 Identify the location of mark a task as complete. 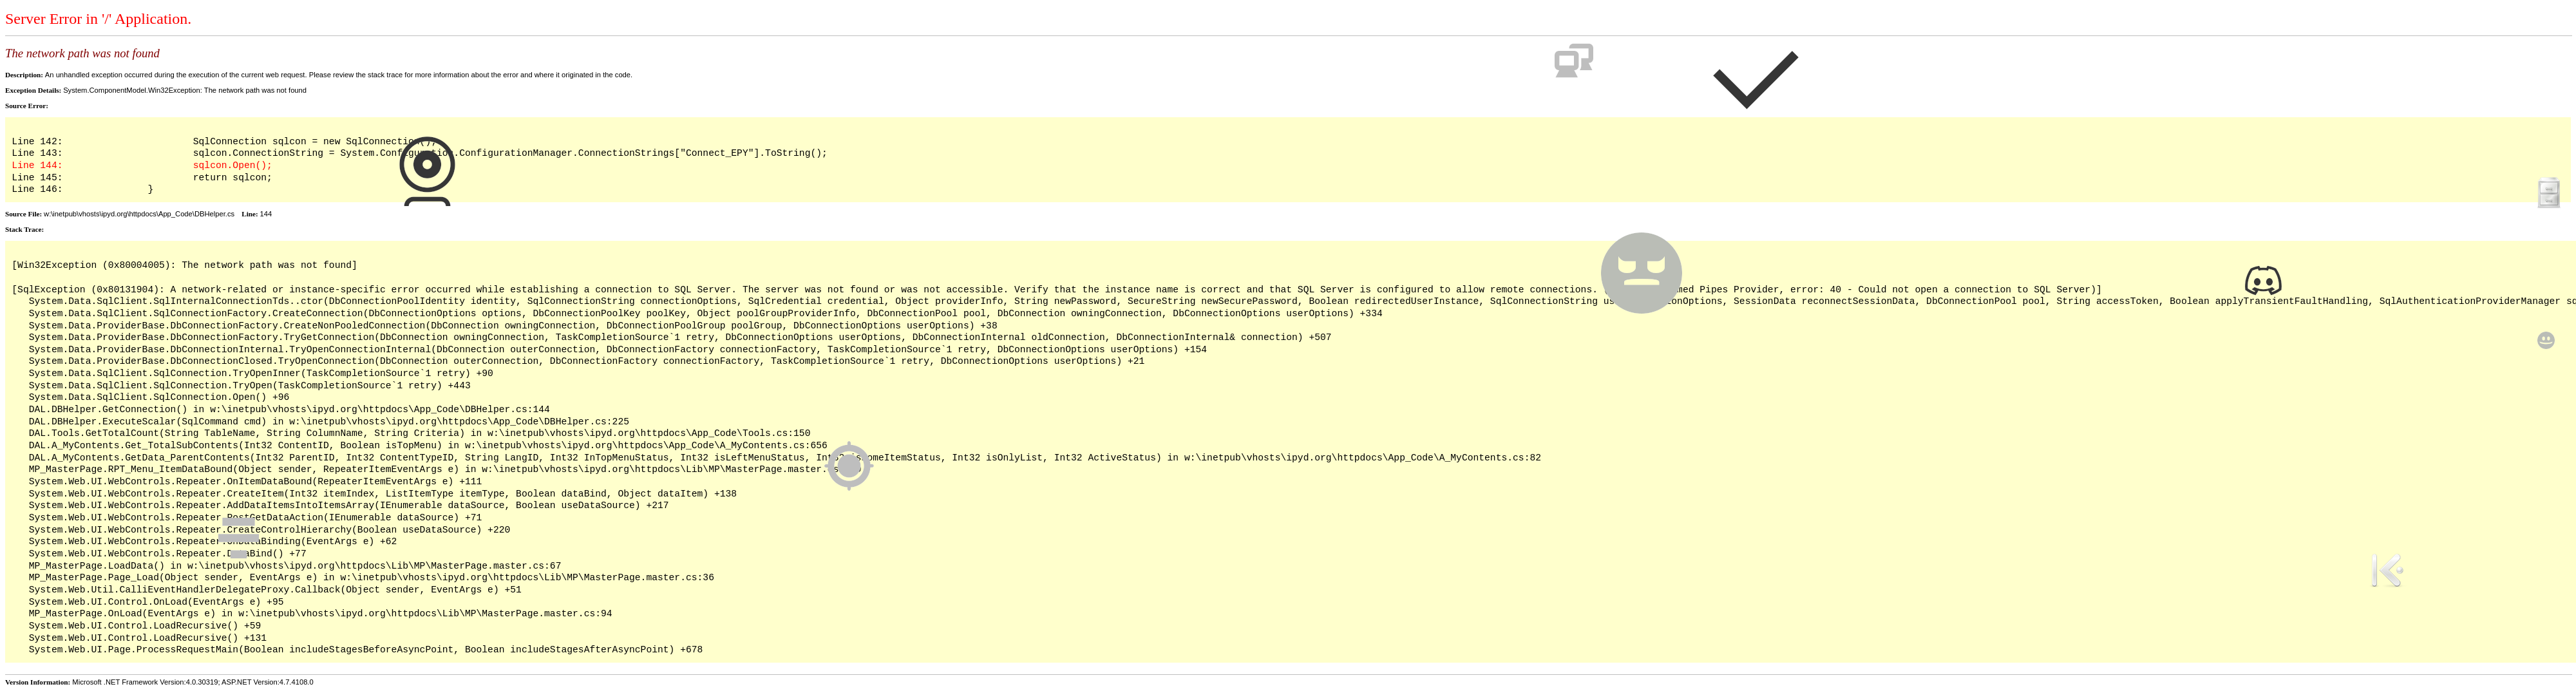
(1756, 81).